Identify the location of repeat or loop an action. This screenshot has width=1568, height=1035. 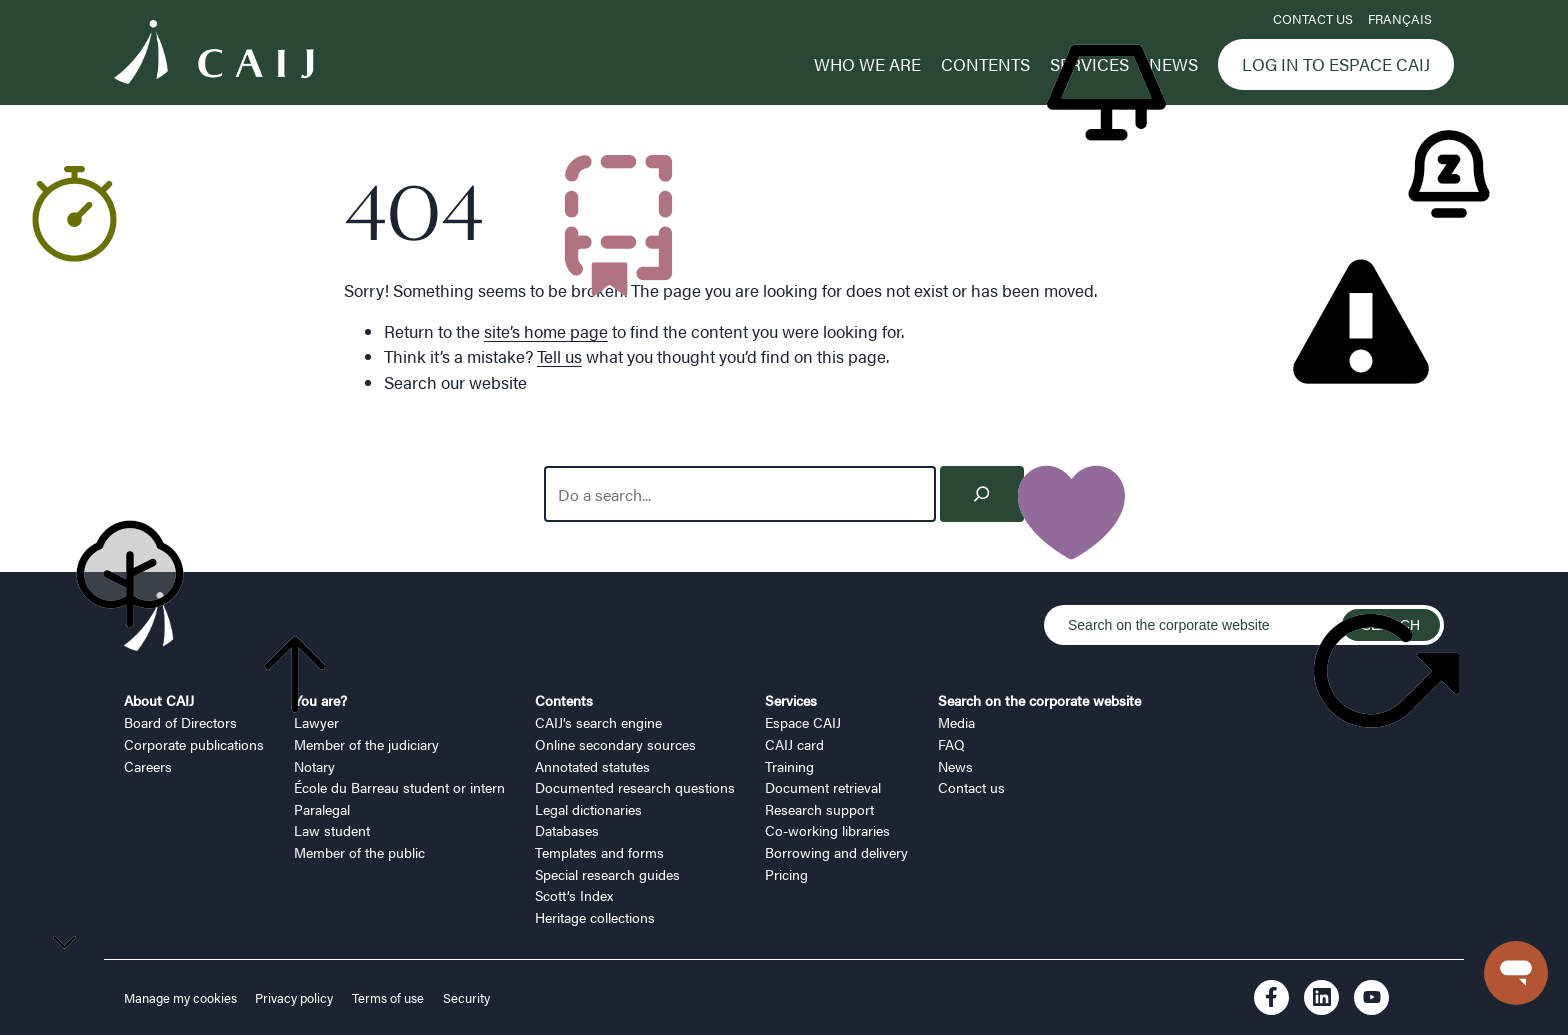
(1386, 662).